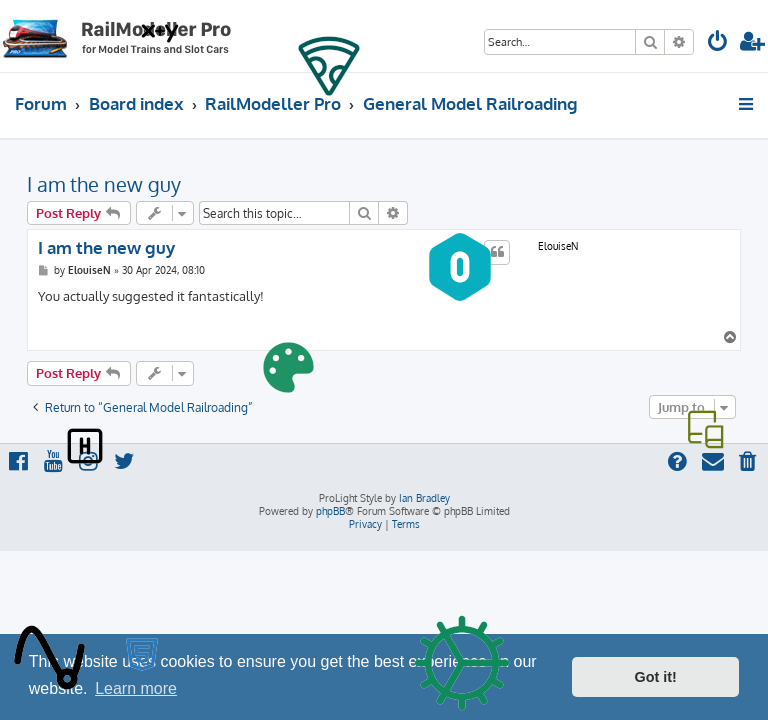  Describe the element at coordinates (85, 446) in the screenshot. I see `find nearby hospitals or medical facilities` at that location.